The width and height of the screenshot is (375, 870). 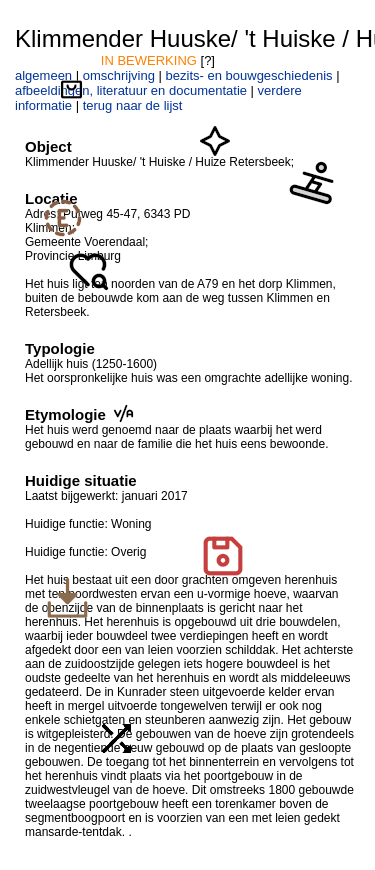 What do you see at coordinates (67, 599) in the screenshot?
I see `download a file to your device` at bounding box center [67, 599].